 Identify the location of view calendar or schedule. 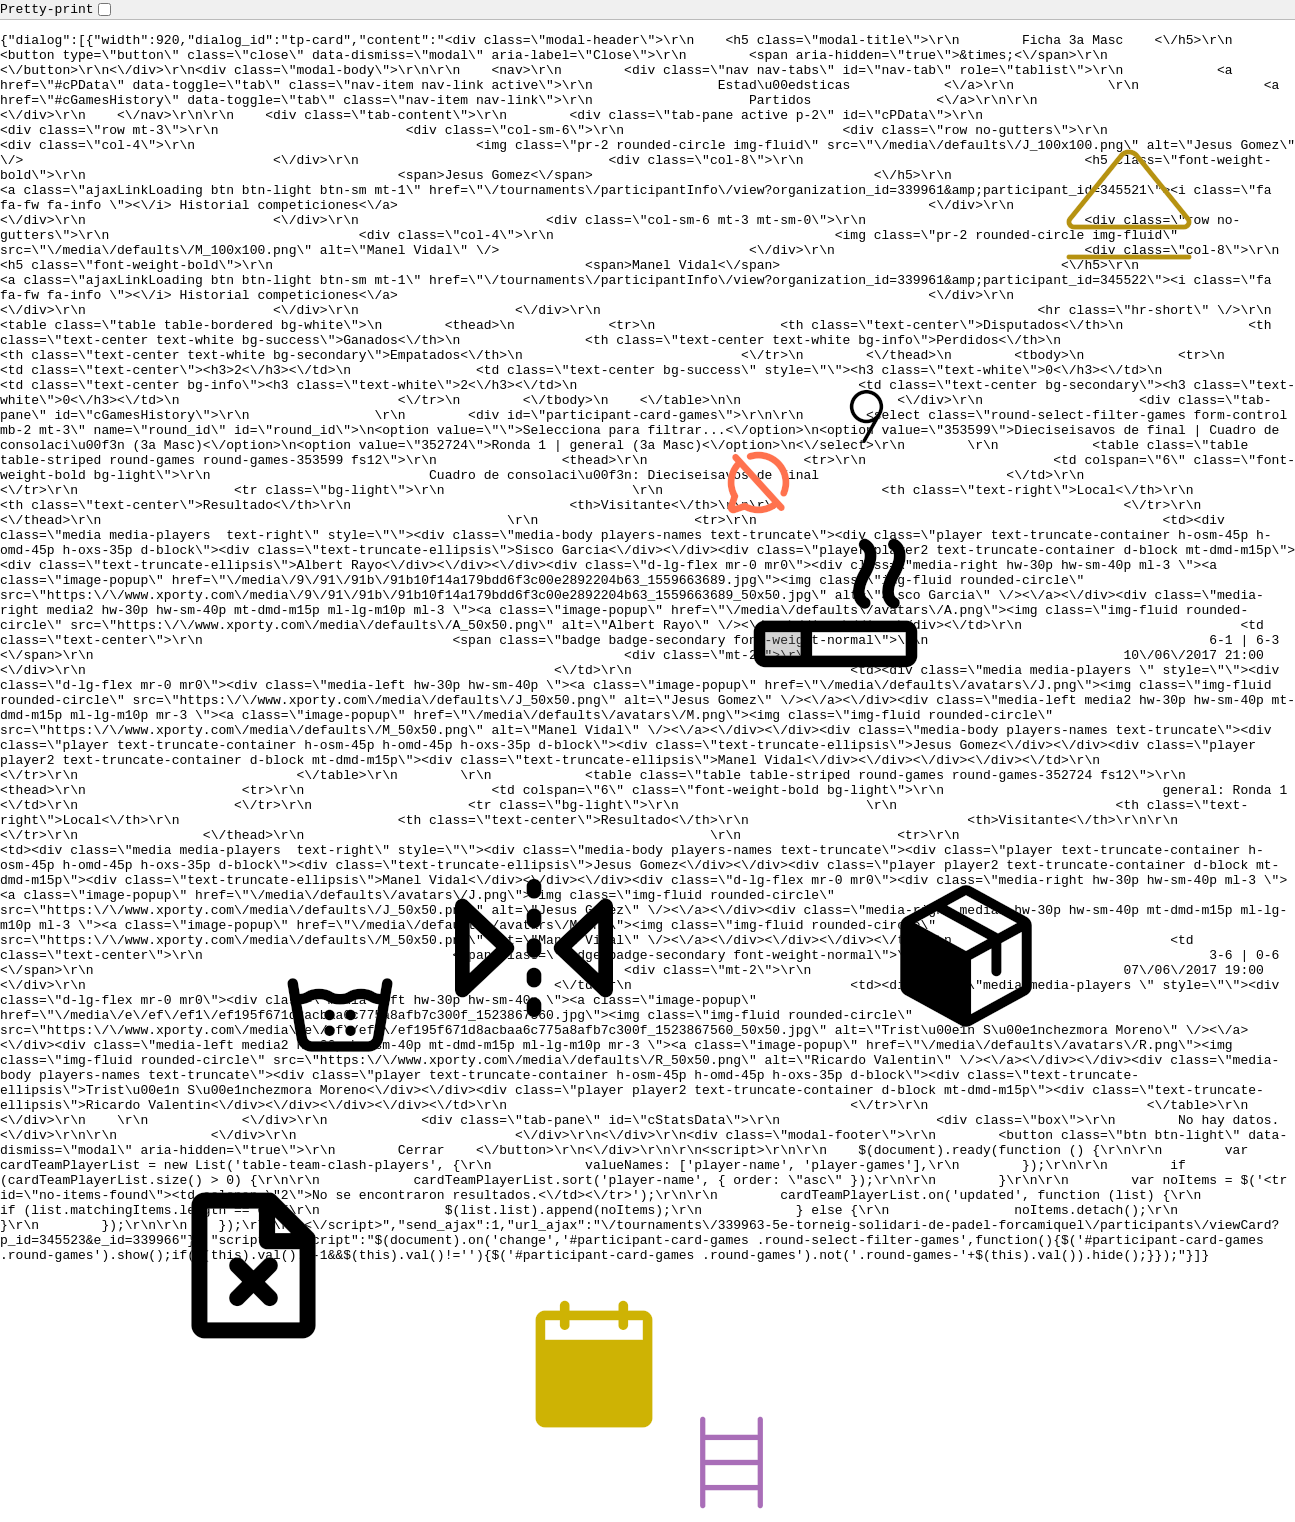
(594, 1369).